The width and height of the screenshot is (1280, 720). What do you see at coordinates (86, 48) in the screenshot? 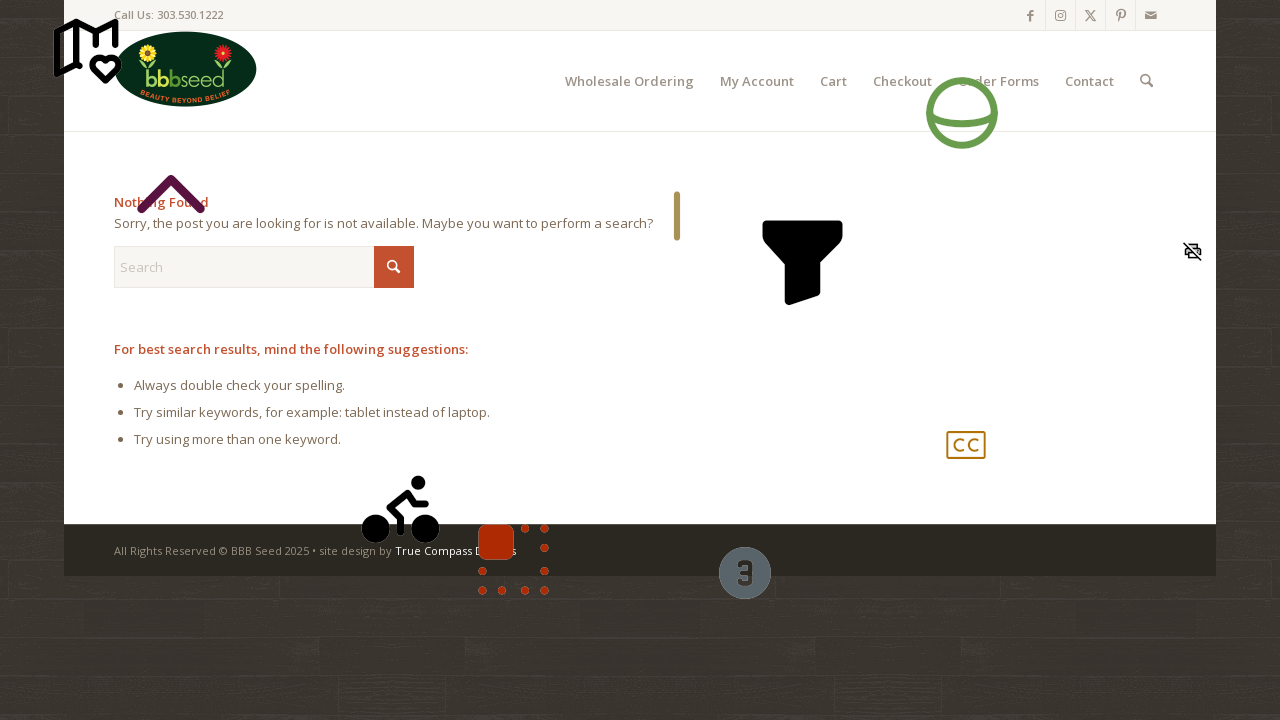
I see `view favorite locations on map` at bounding box center [86, 48].